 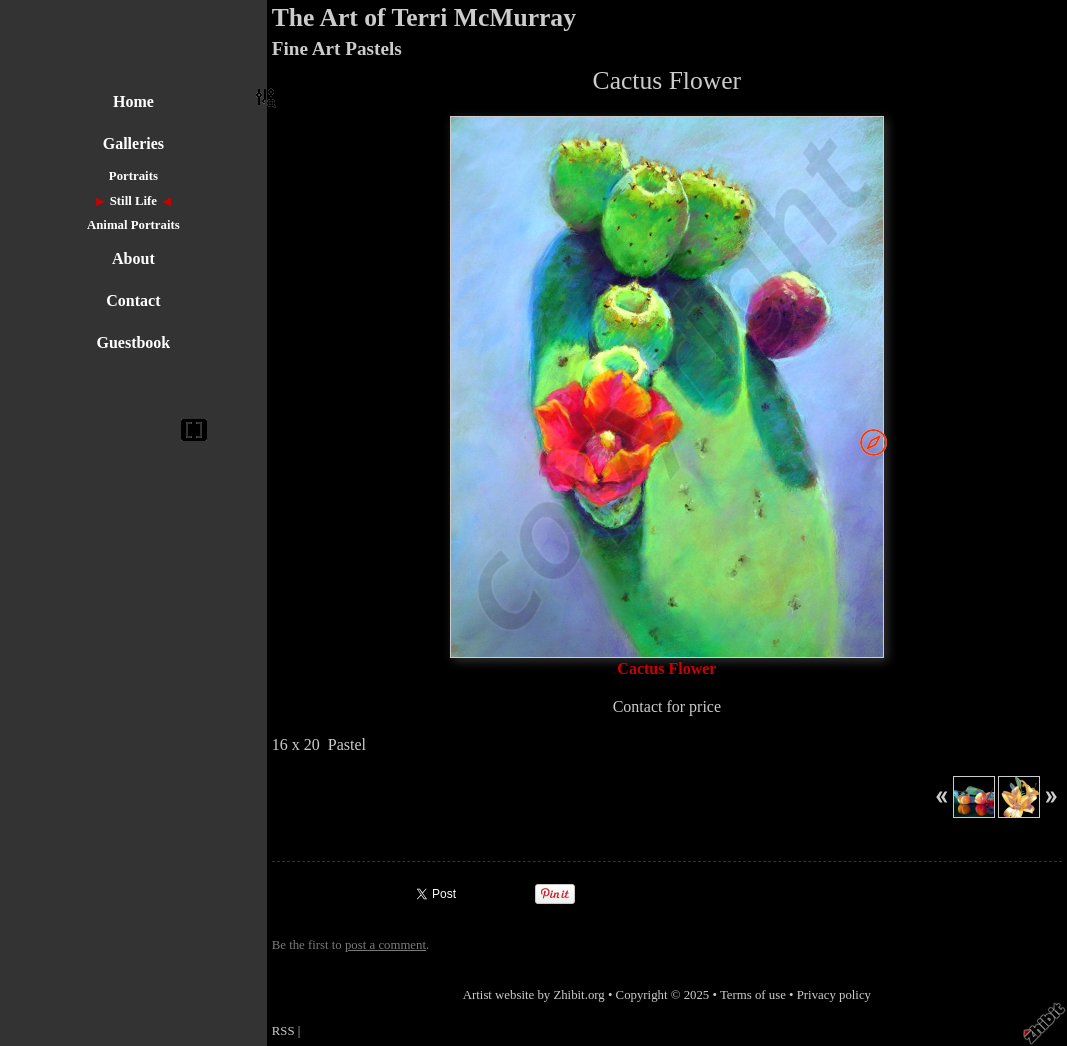 What do you see at coordinates (265, 97) in the screenshot?
I see `search or filter adjustment settings` at bounding box center [265, 97].